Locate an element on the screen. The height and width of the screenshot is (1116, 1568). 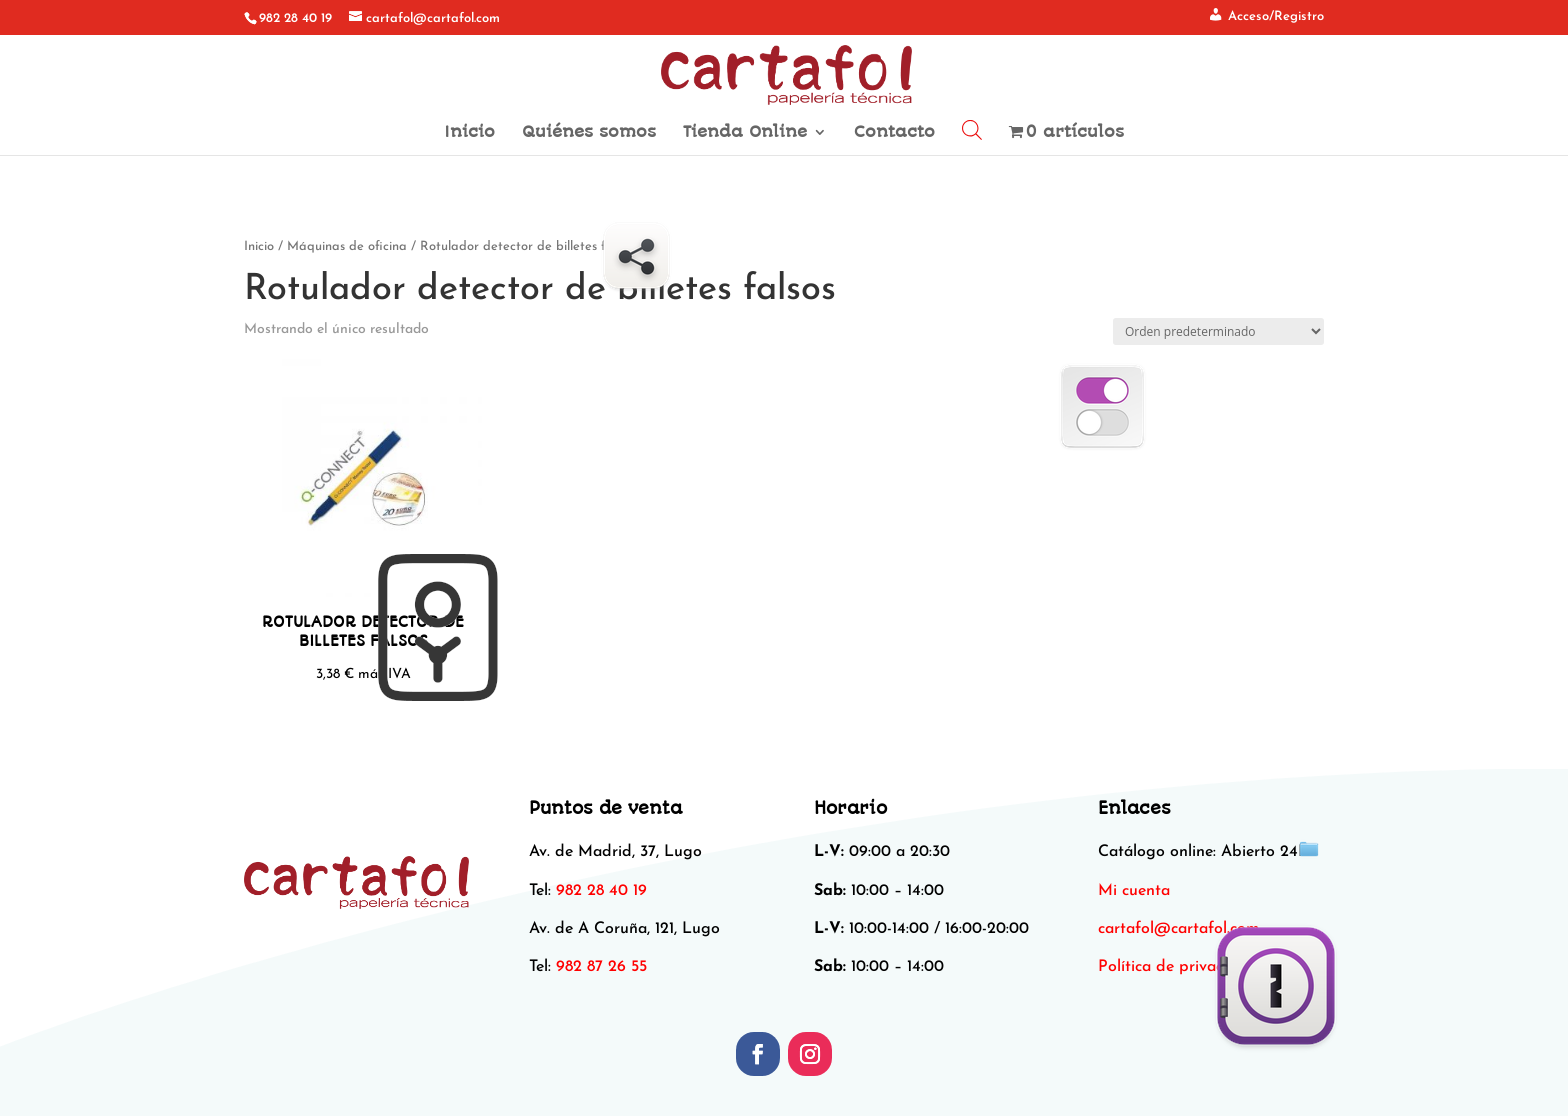
open system settings or preferences is located at coordinates (1102, 406).